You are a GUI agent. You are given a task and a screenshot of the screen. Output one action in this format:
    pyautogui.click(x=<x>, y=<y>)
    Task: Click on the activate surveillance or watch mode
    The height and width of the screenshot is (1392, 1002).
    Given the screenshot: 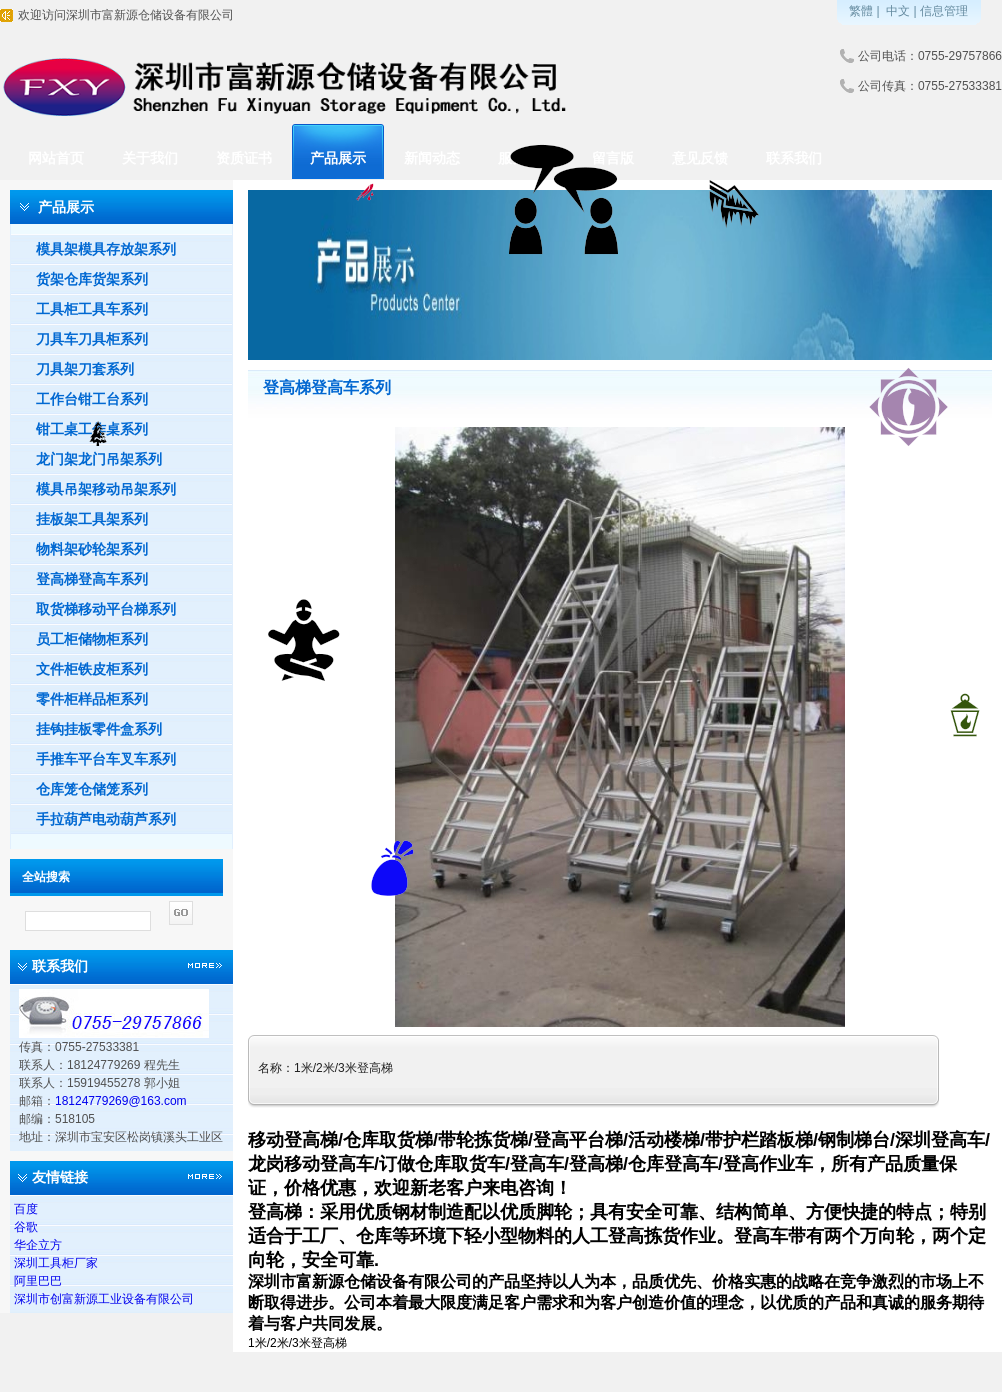 What is the action you would take?
    pyautogui.click(x=908, y=406)
    